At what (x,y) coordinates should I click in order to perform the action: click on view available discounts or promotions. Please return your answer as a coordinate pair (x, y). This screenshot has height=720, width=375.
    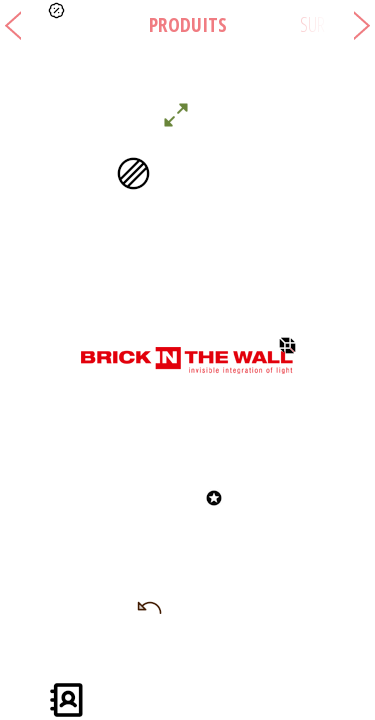
    Looking at the image, I should click on (56, 10).